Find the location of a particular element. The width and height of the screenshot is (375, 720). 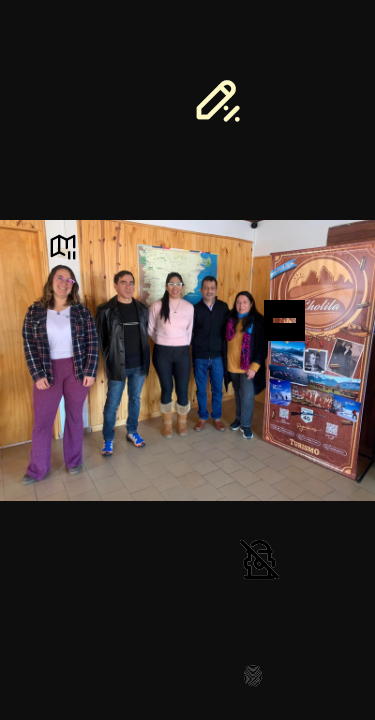

indicates partial selection in a group of items is located at coordinates (284, 320).